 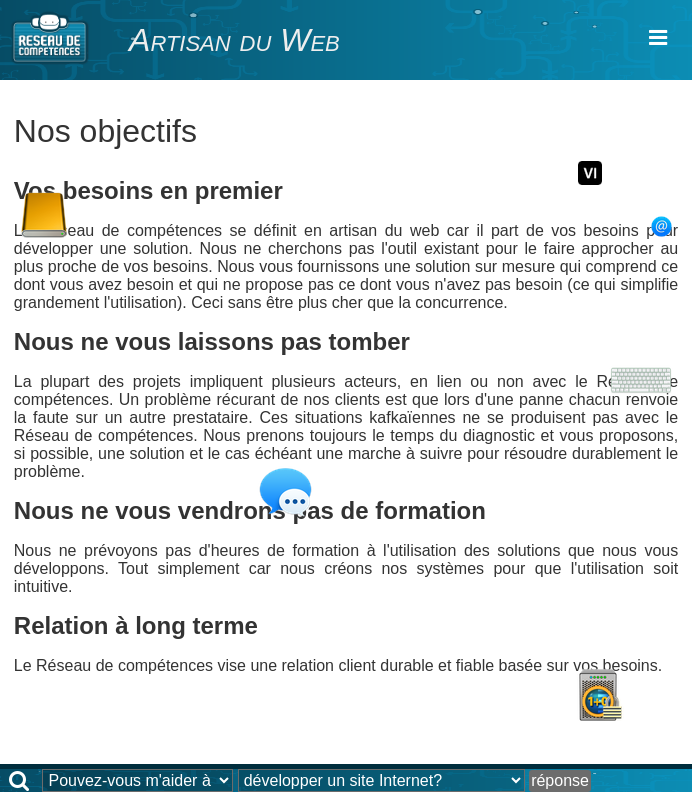 I want to click on manage your internet accounts, so click(x=661, y=226).